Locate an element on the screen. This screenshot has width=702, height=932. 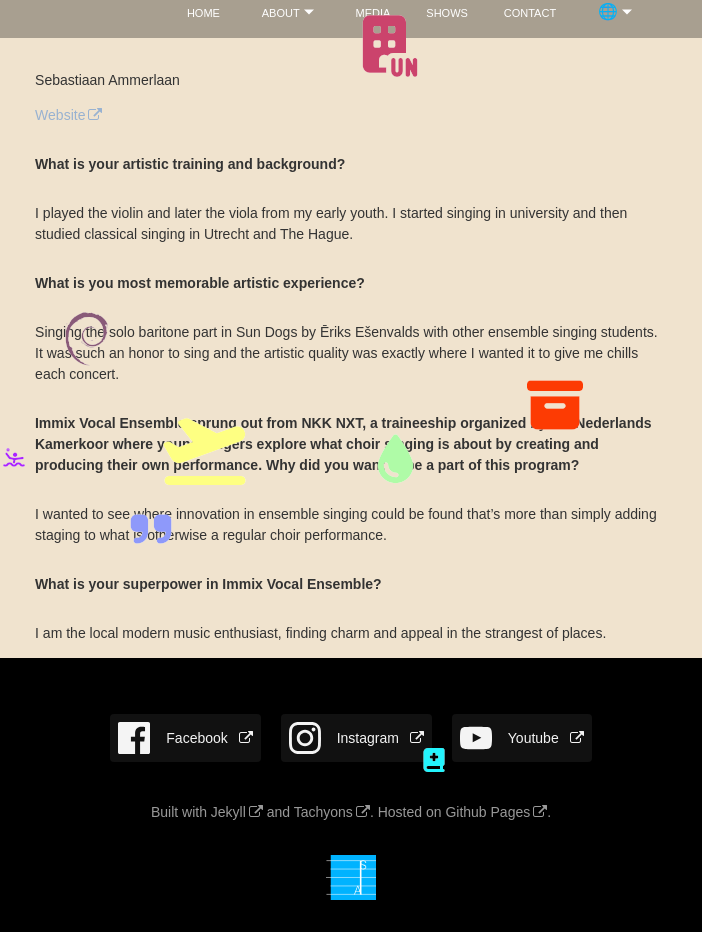
access united nations building or headquarters is located at coordinates (388, 44).